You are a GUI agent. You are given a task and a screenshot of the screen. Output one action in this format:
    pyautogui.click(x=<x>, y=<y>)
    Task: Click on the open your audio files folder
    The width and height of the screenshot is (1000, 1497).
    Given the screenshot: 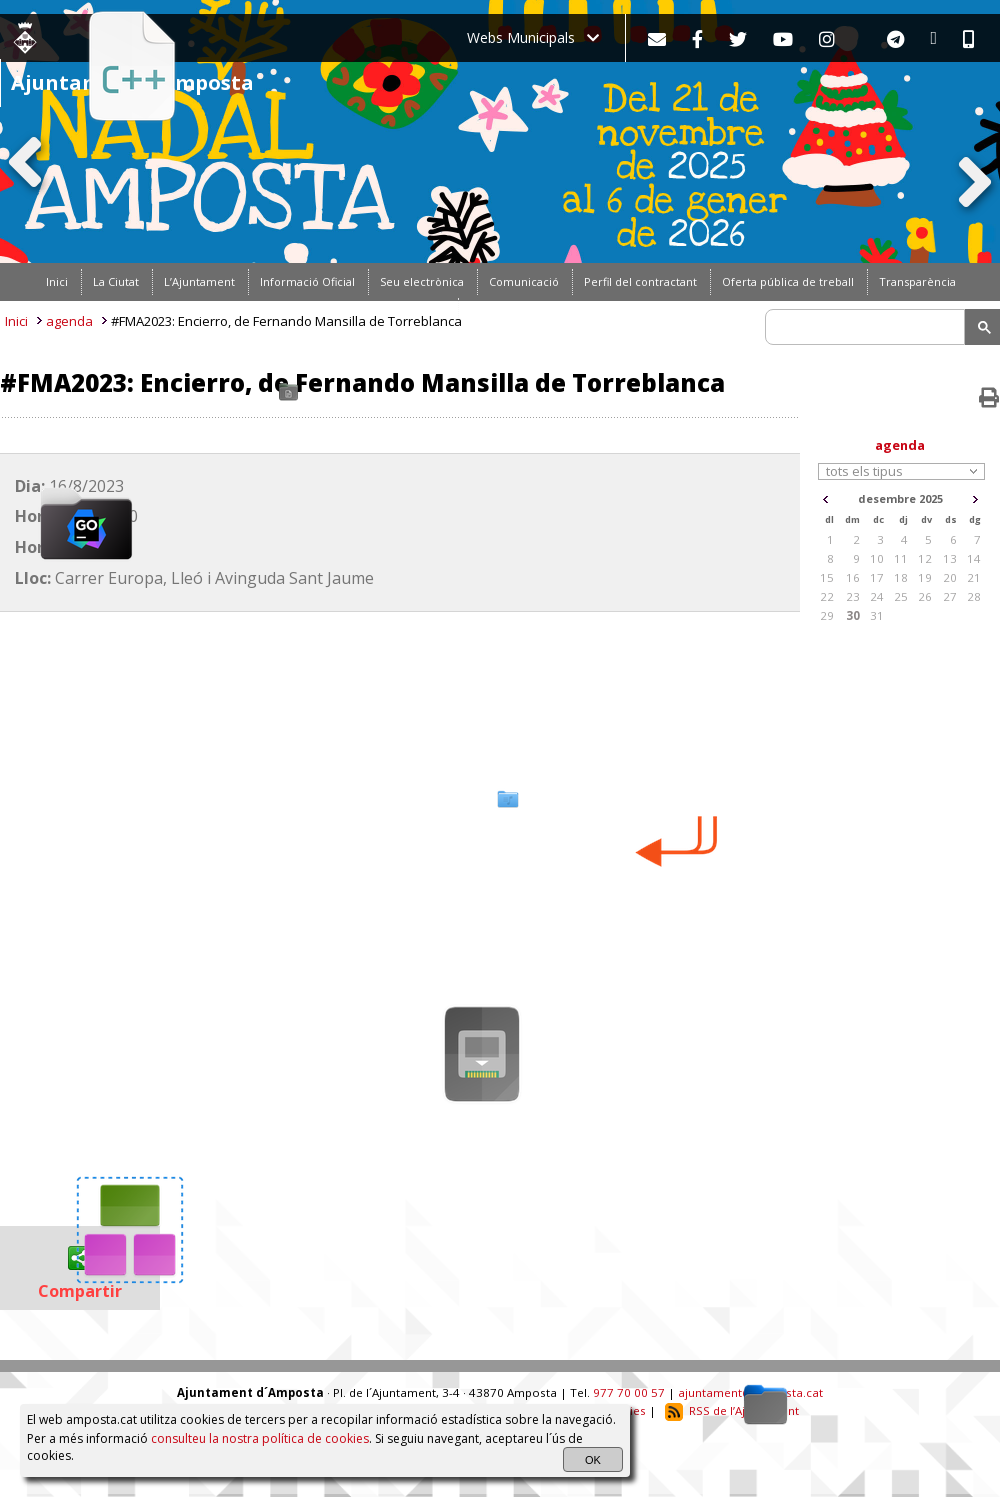 What is the action you would take?
    pyautogui.click(x=508, y=799)
    